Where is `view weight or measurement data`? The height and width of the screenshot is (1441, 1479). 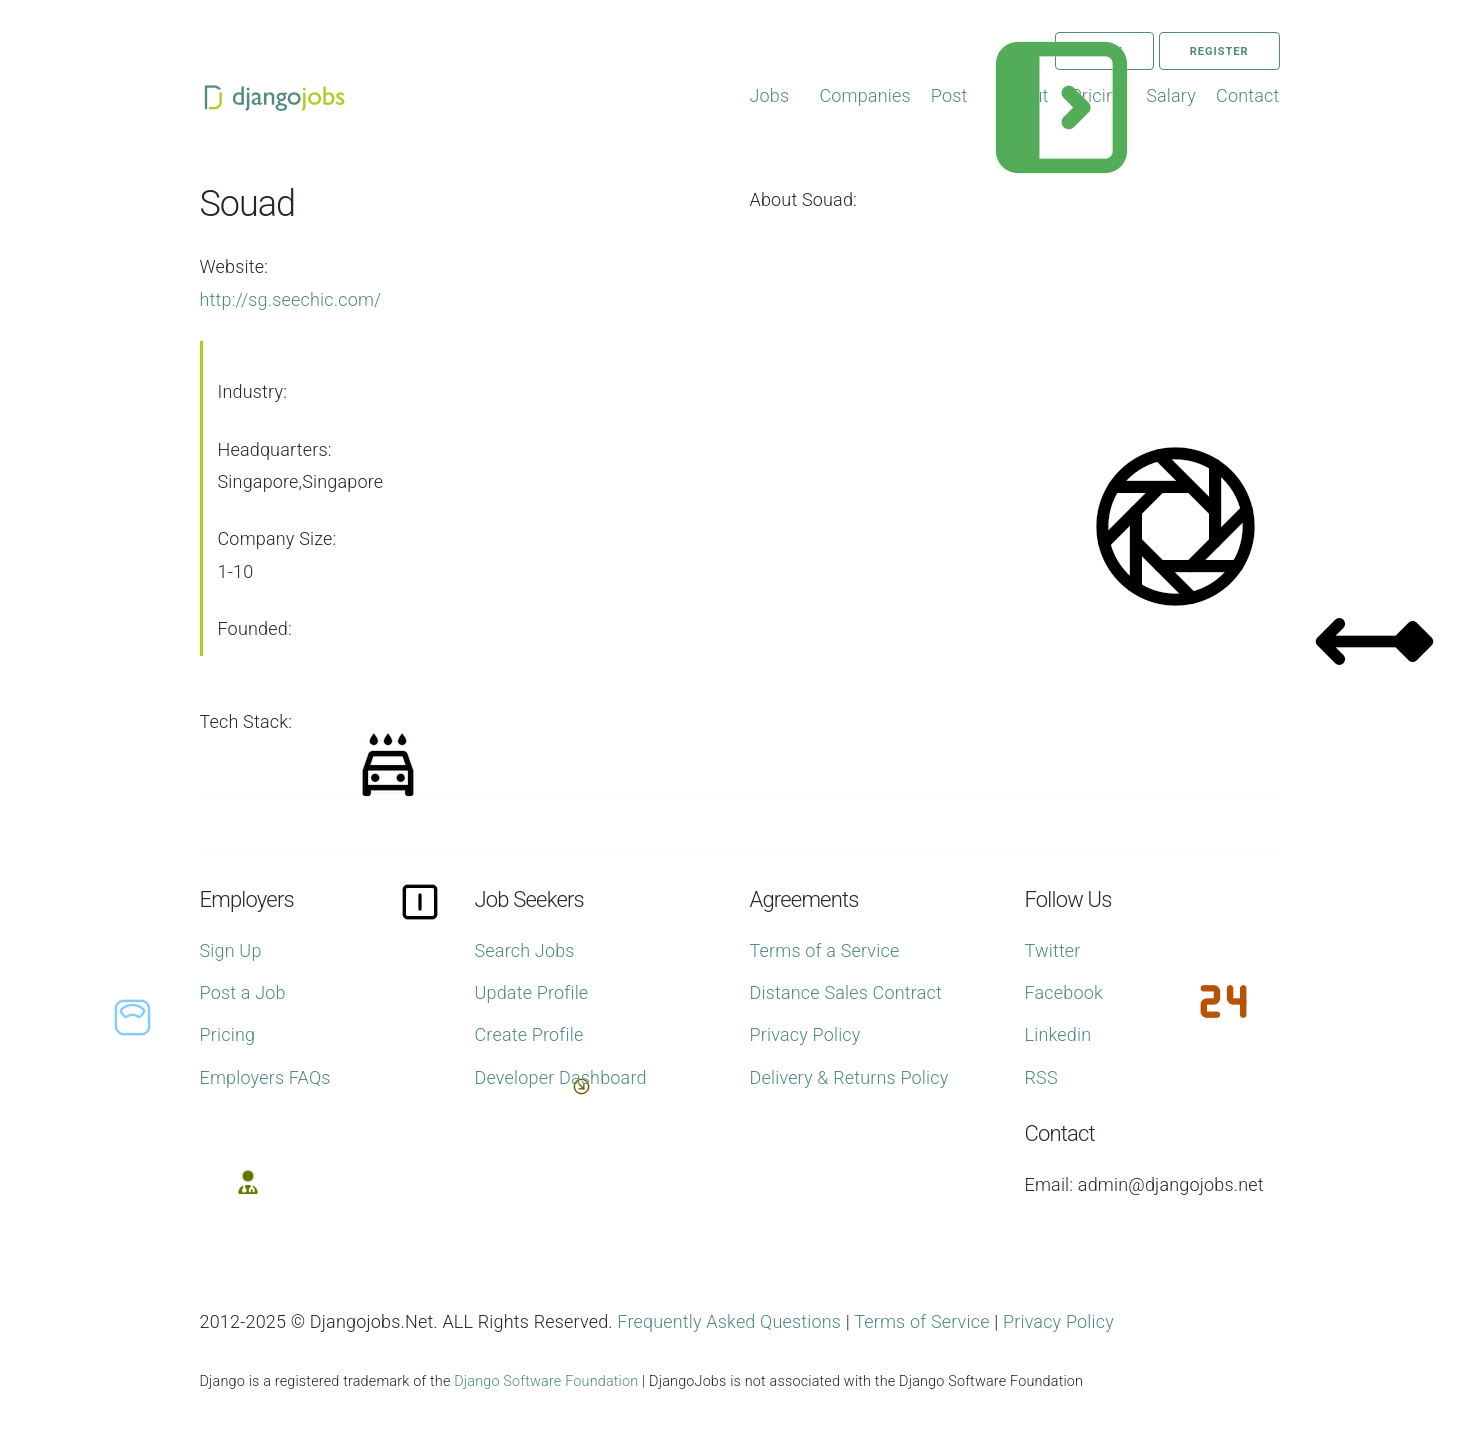
view weight or measurement data is located at coordinates (132, 1017).